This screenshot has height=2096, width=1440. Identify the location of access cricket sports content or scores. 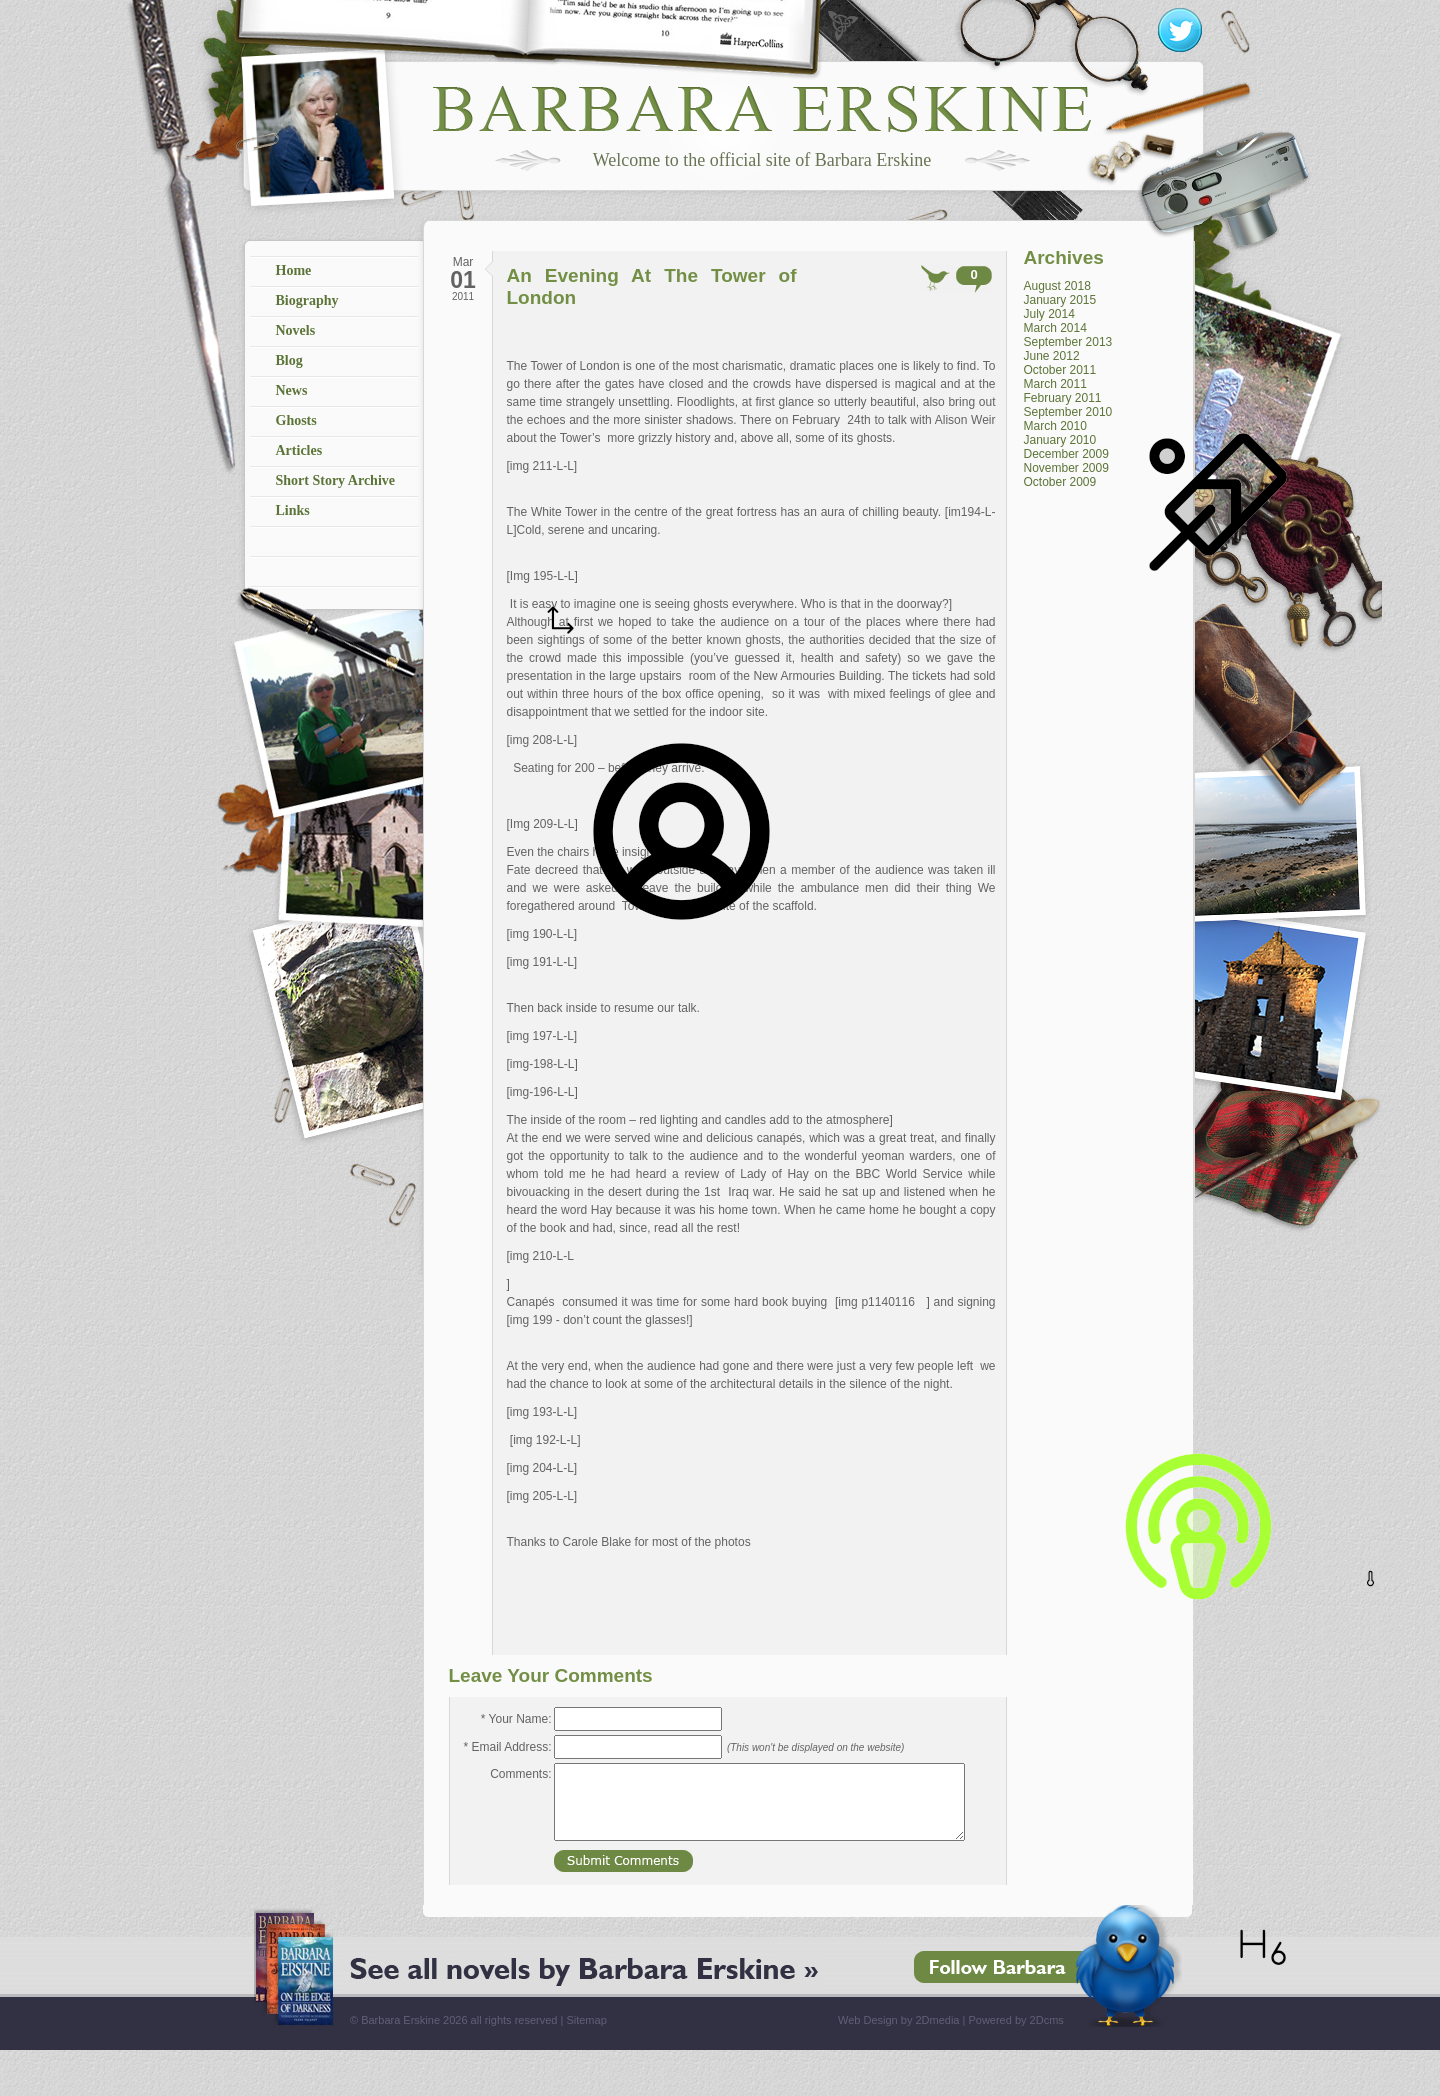
(1210, 499).